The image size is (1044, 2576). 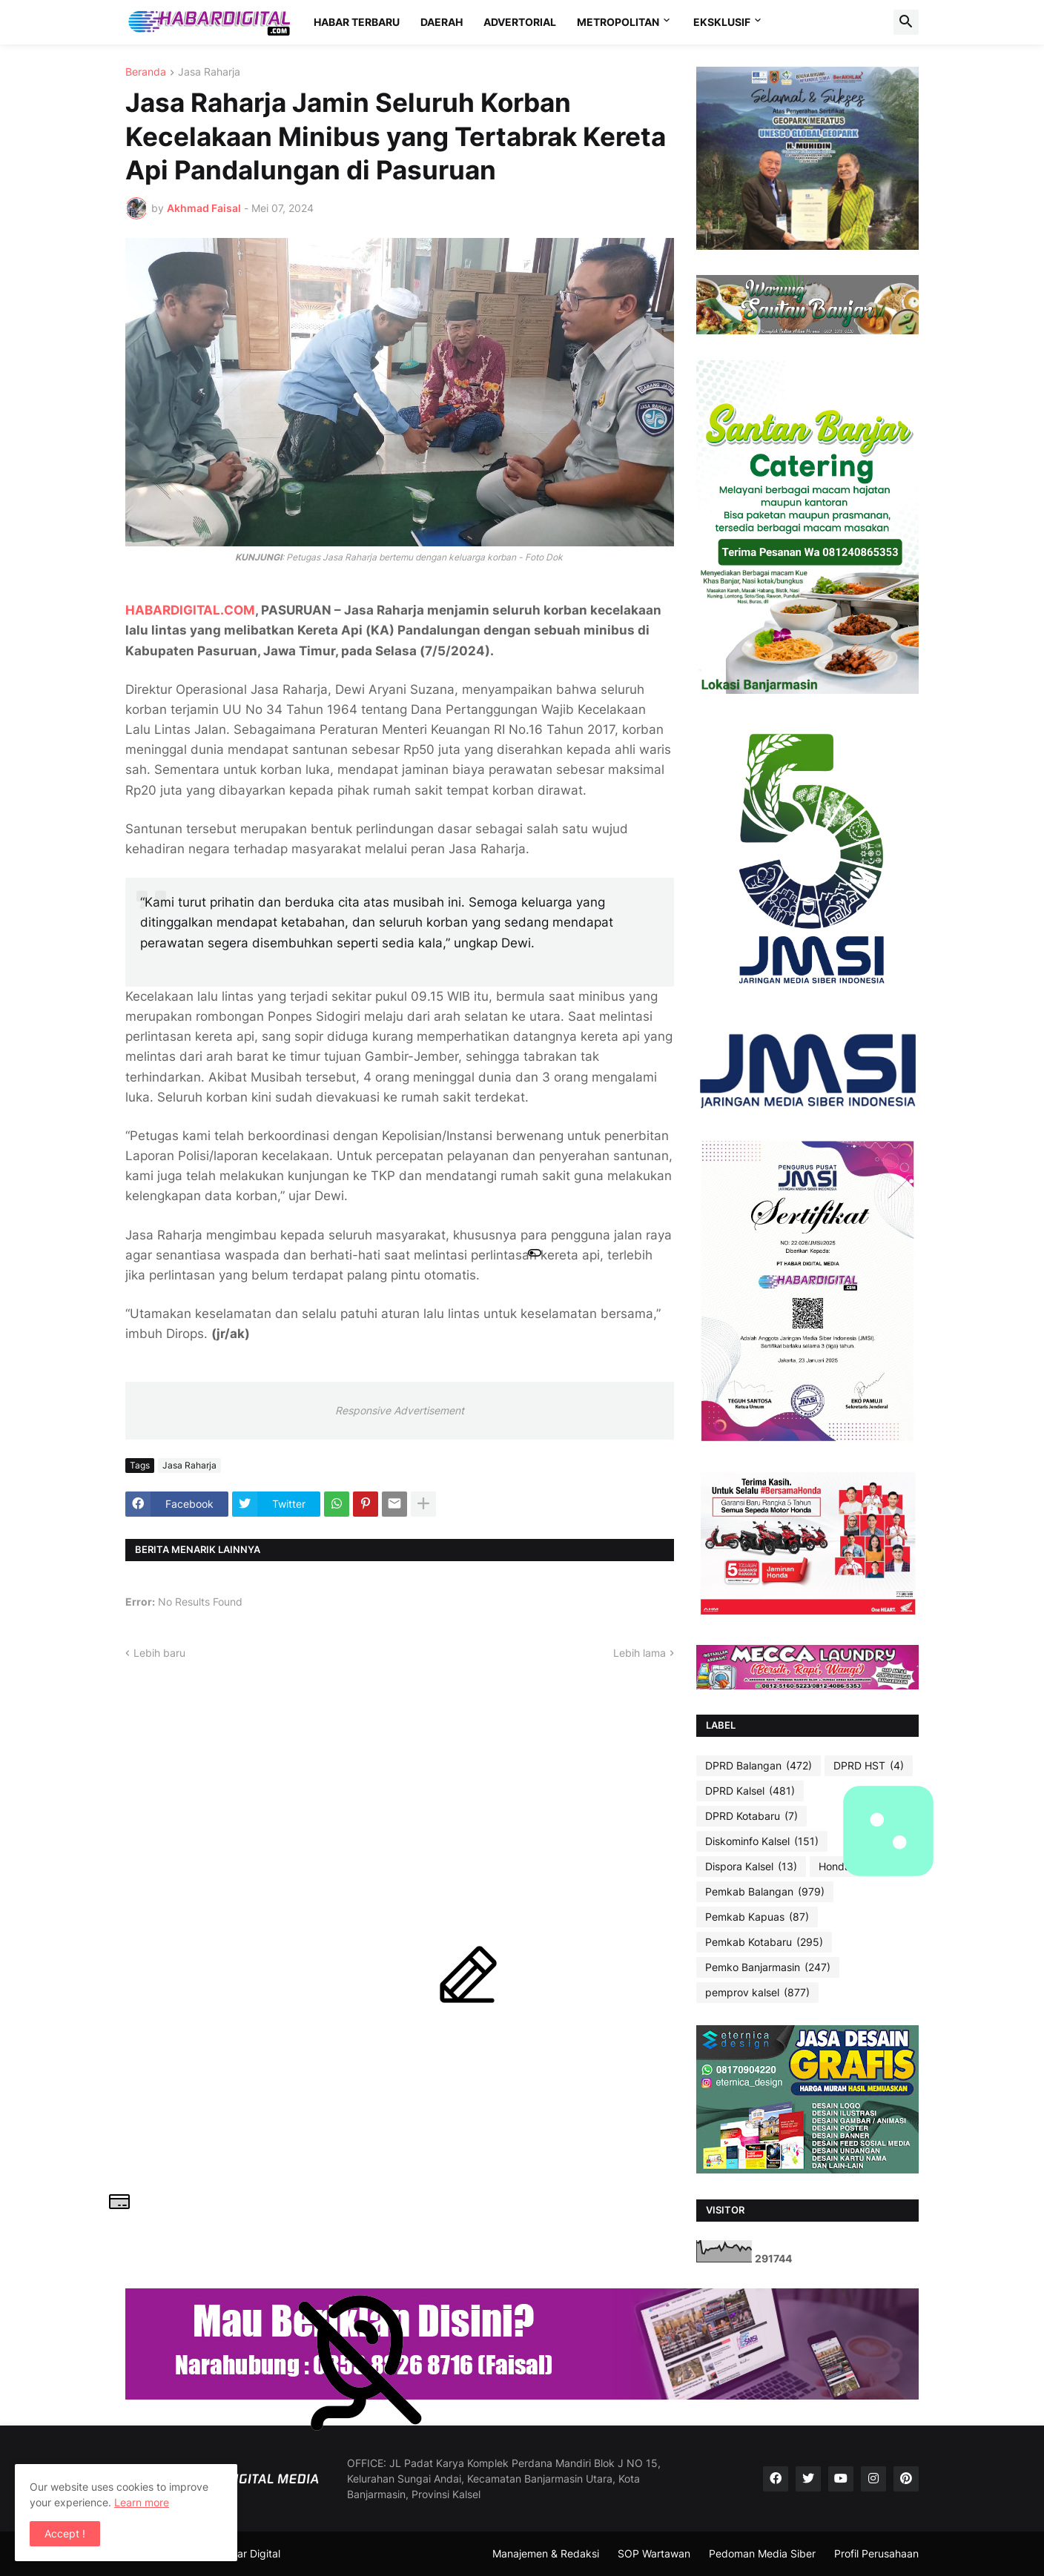 What do you see at coordinates (360, 2363) in the screenshot?
I see `disable party or celebration mode` at bounding box center [360, 2363].